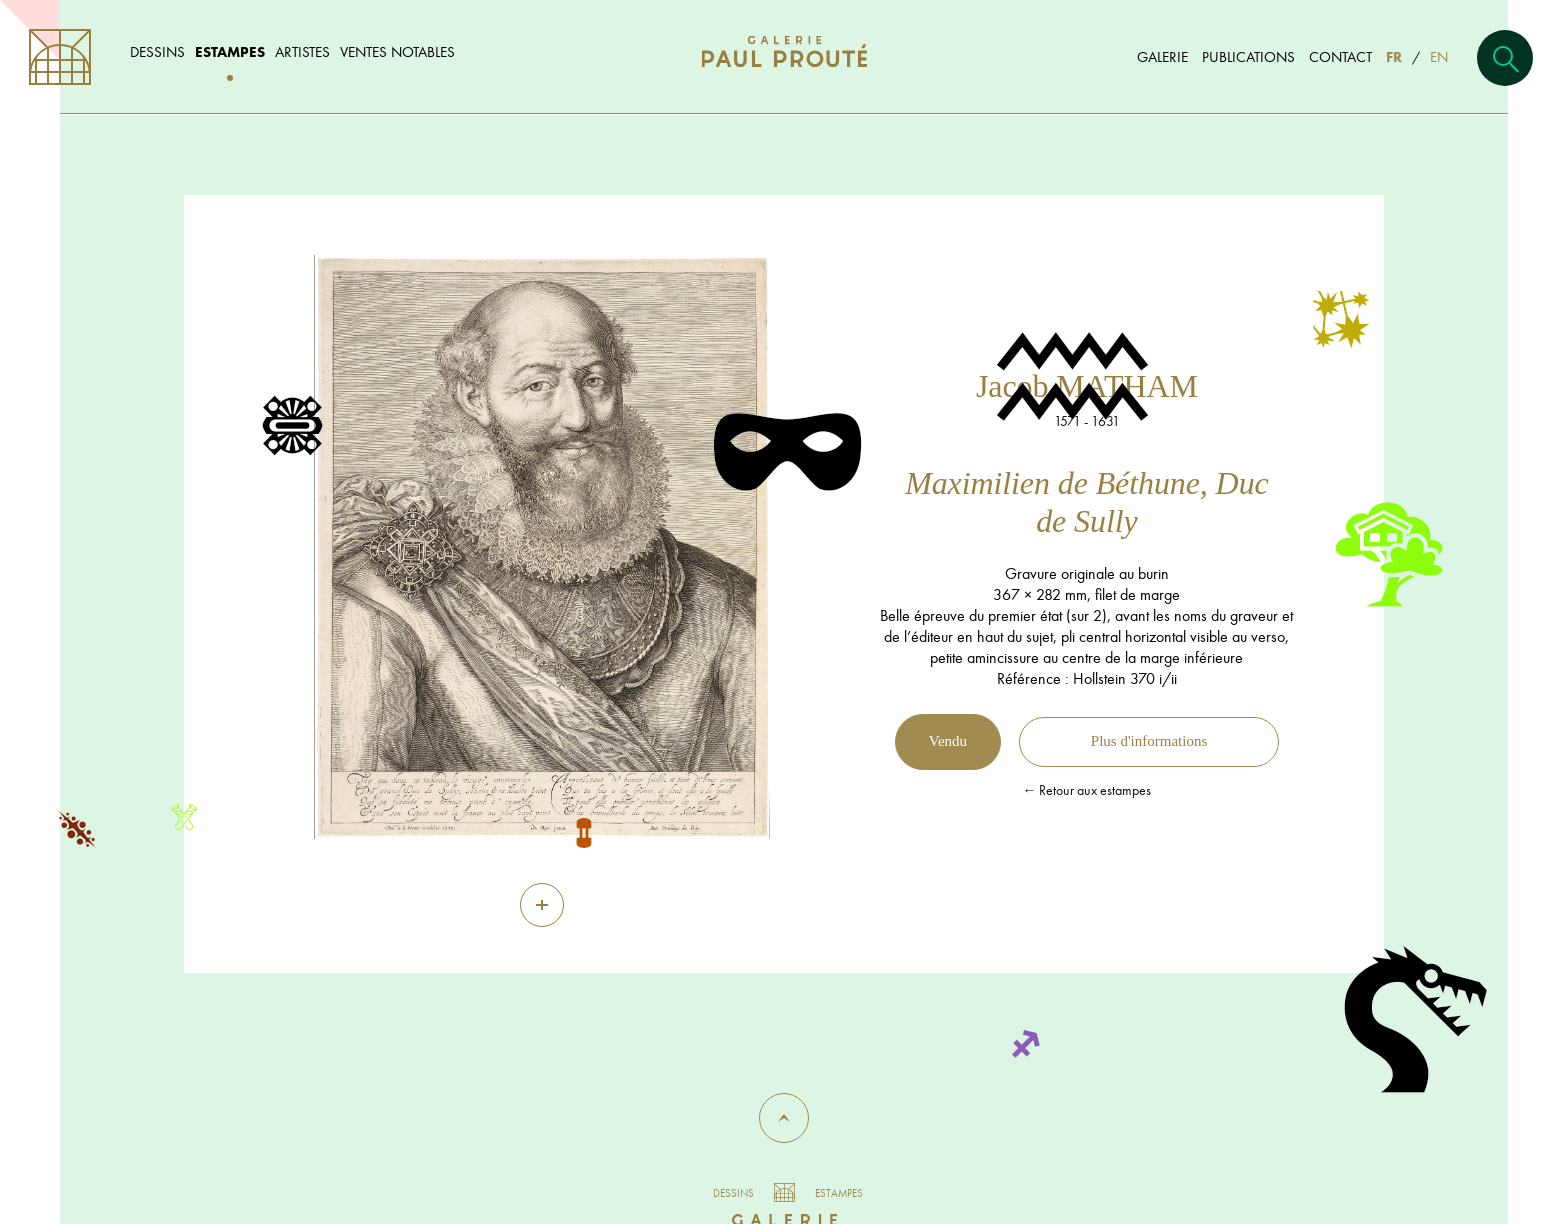 The image size is (1568, 1224). I want to click on select sea serpent creature in game, so click(1414, 1019).